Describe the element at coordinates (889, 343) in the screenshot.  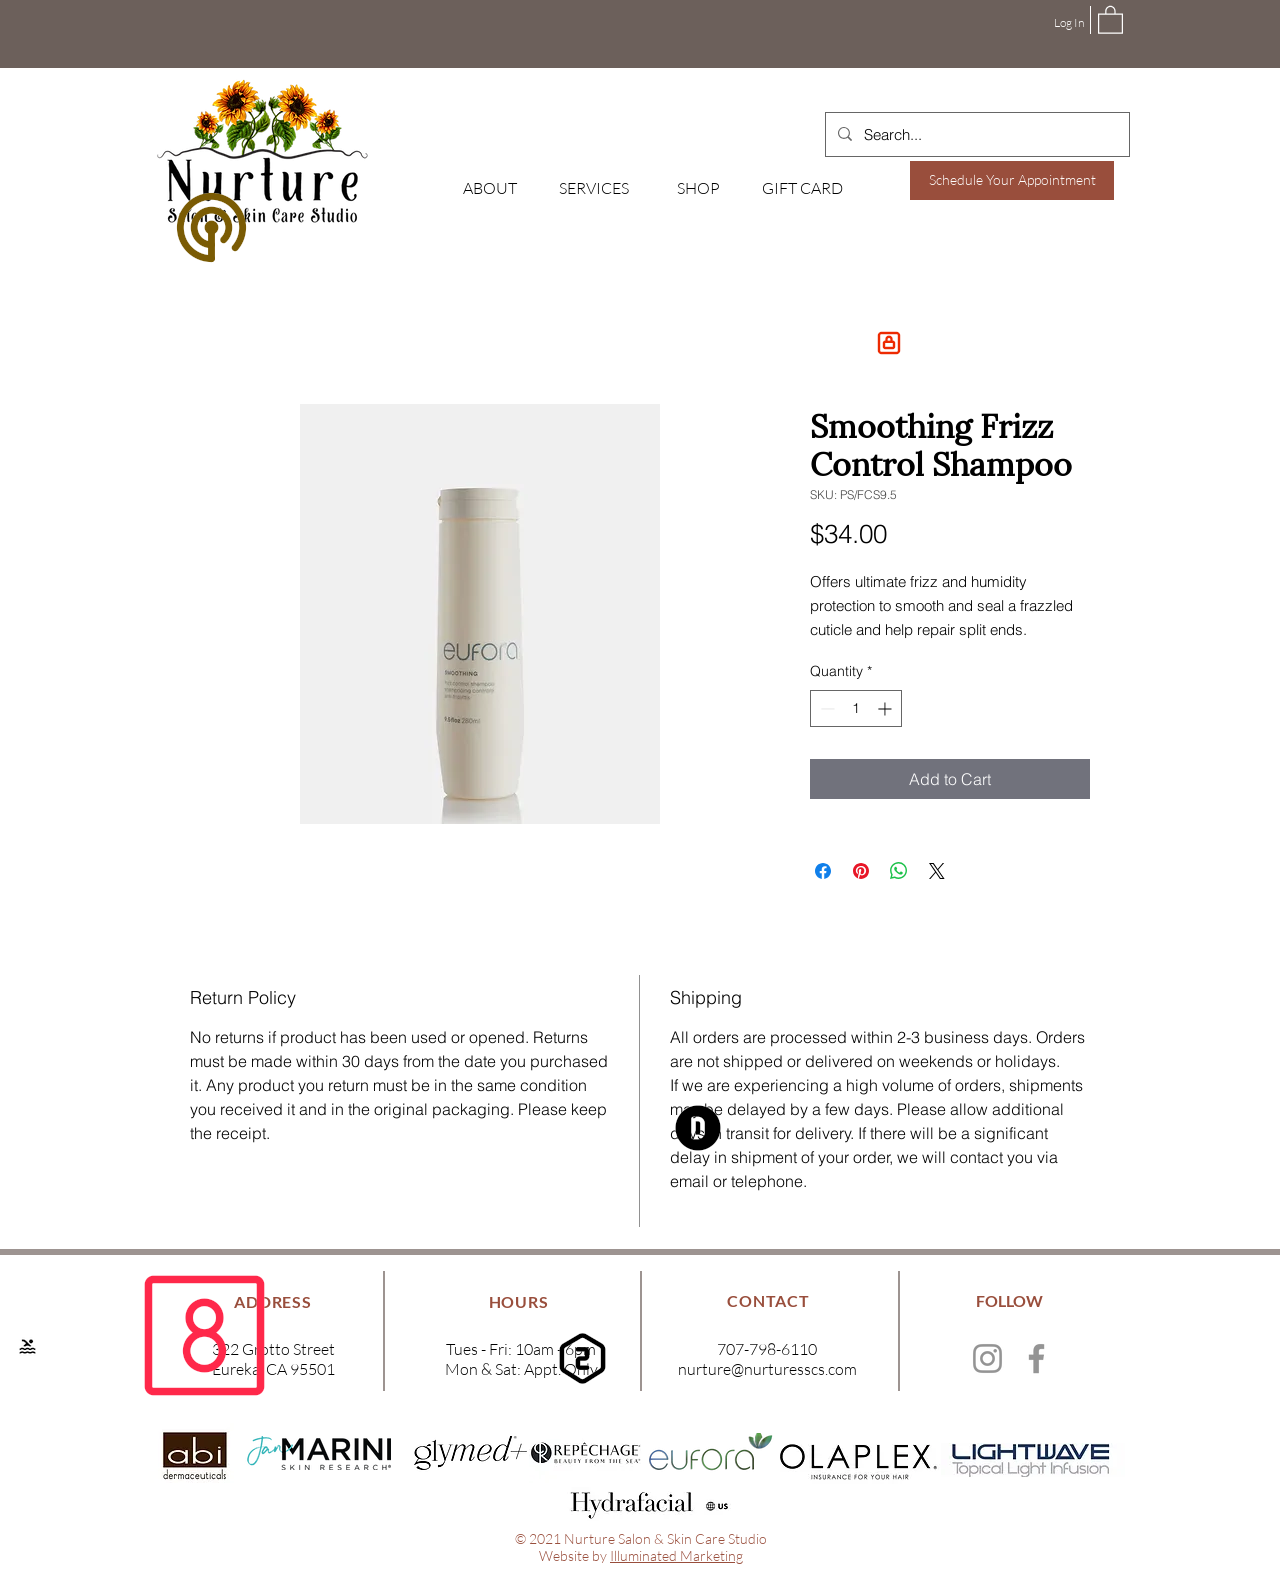
I see `access security or privacy settings` at that location.